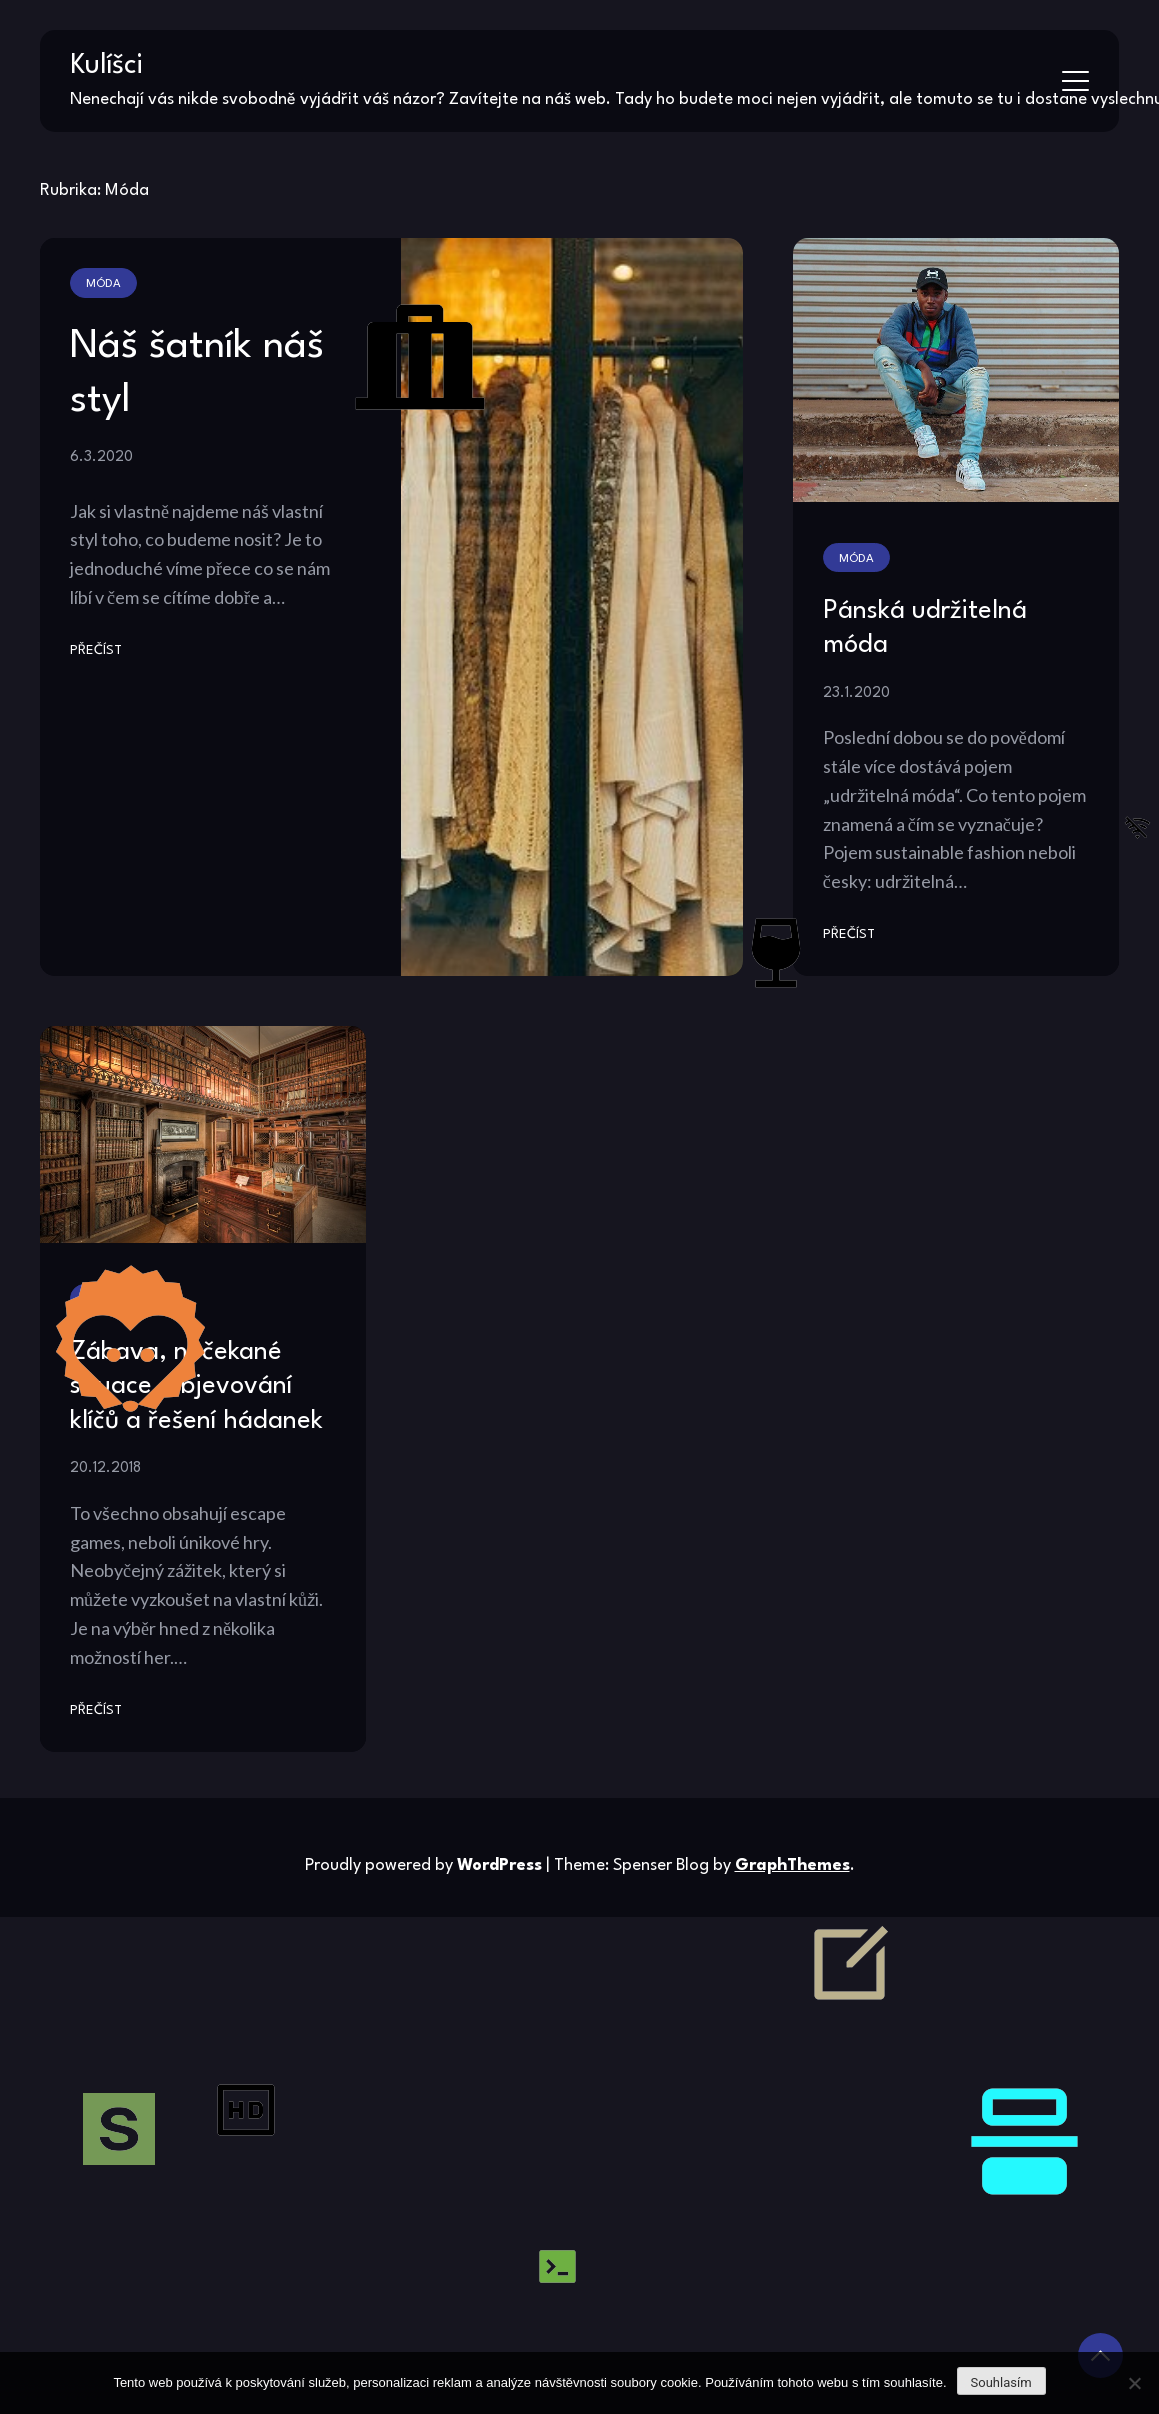 The height and width of the screenshot is (2414, 1159). What do you see at coordinates (246, 2110) in the screenshot?
I see `indicates high-definition video quality is available` at bounding box center [246, 2110].